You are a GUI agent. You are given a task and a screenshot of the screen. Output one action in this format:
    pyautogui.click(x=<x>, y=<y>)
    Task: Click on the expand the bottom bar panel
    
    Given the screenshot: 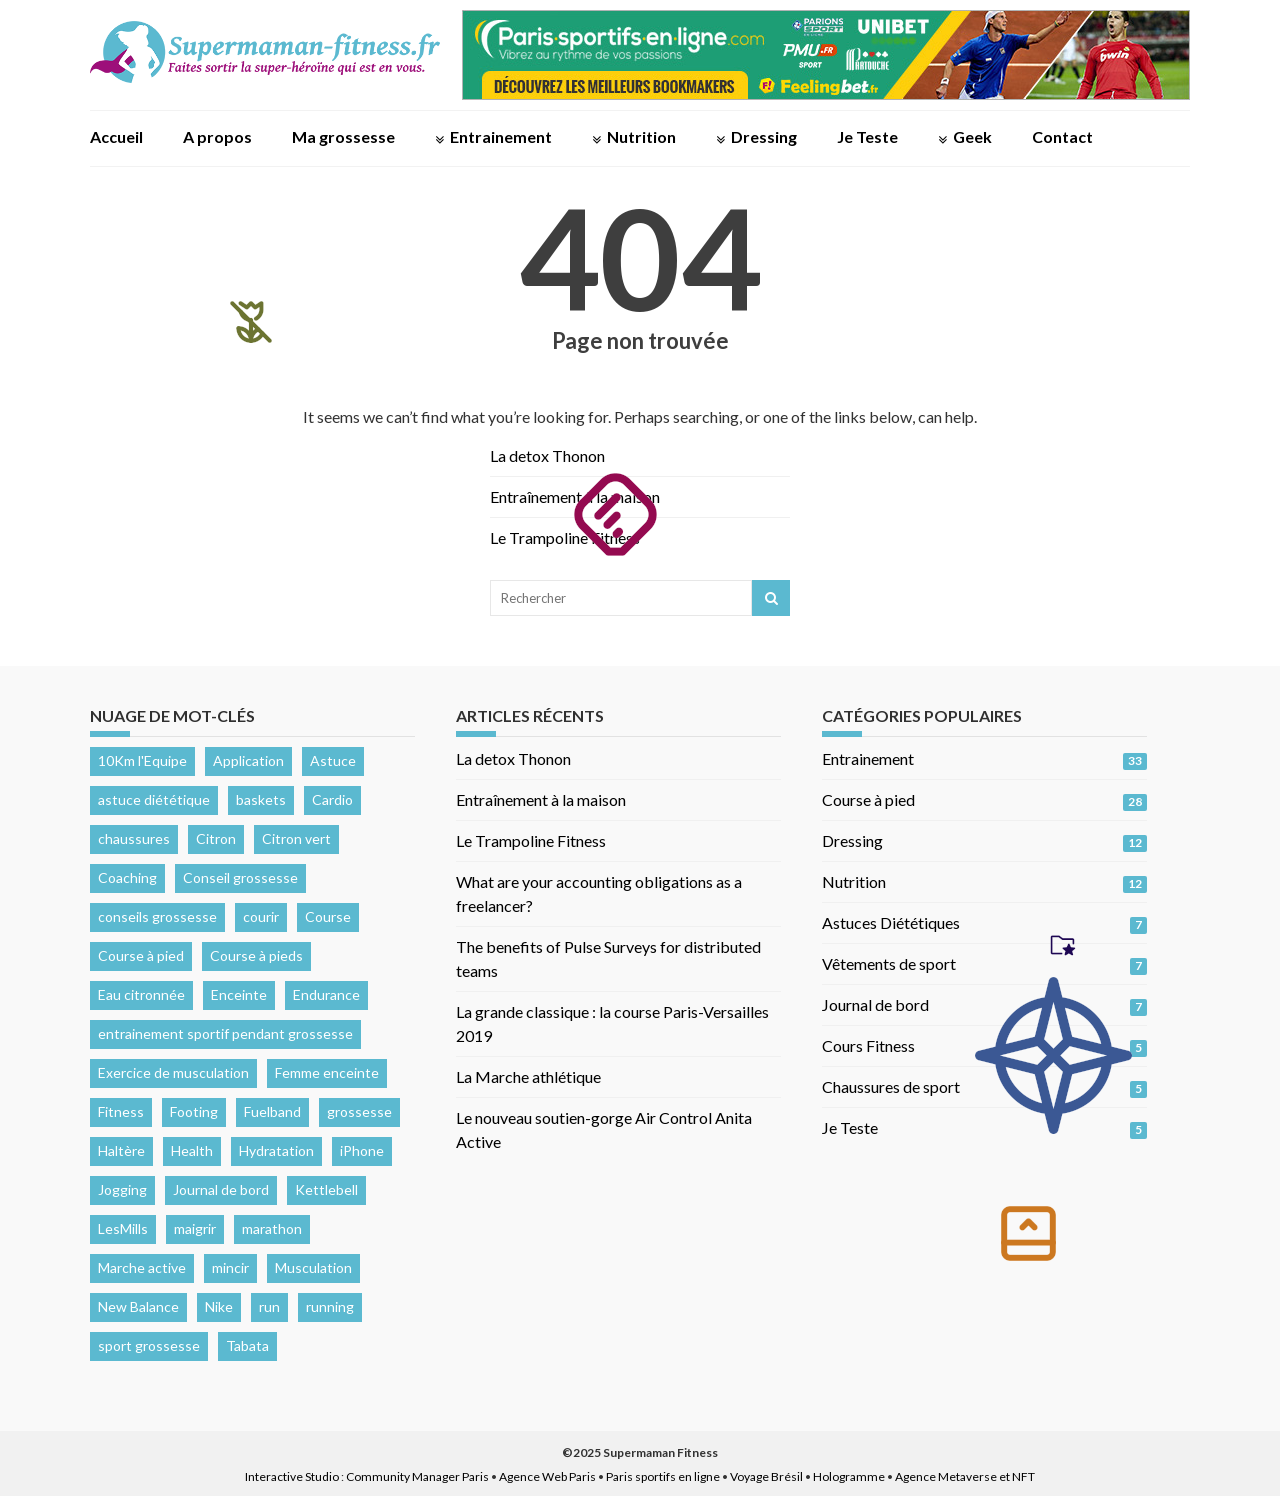 What is the action you would take?
    pyautogui.click(x=1028, y=1233)
    